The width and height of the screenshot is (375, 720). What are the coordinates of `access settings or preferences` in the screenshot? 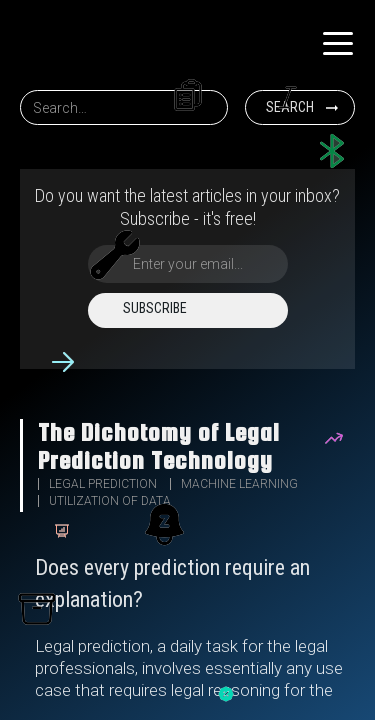 It's located at (115, 255).